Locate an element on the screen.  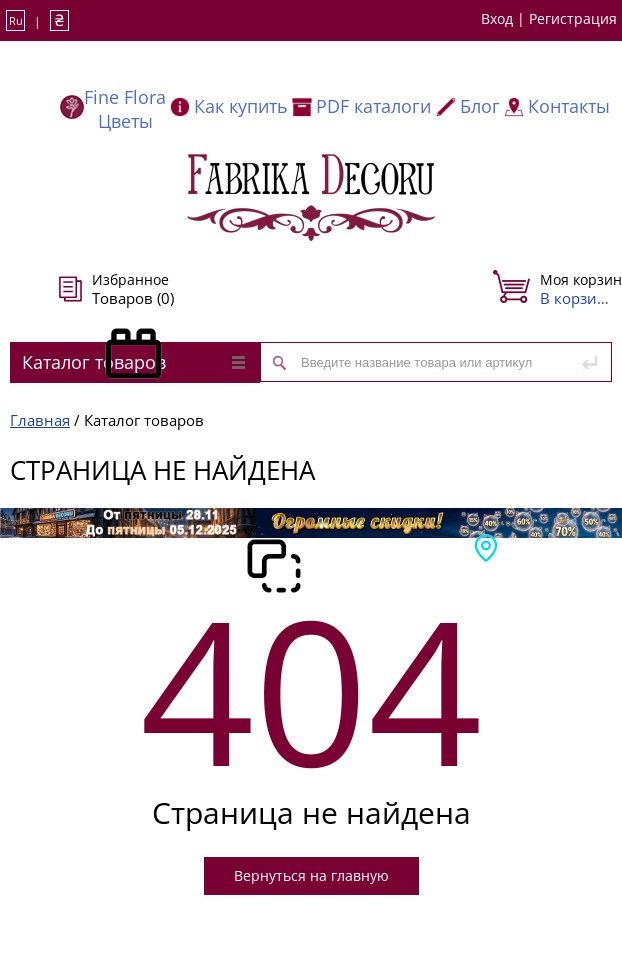
access building blocks or modular components is located at coordinates (133, 353).